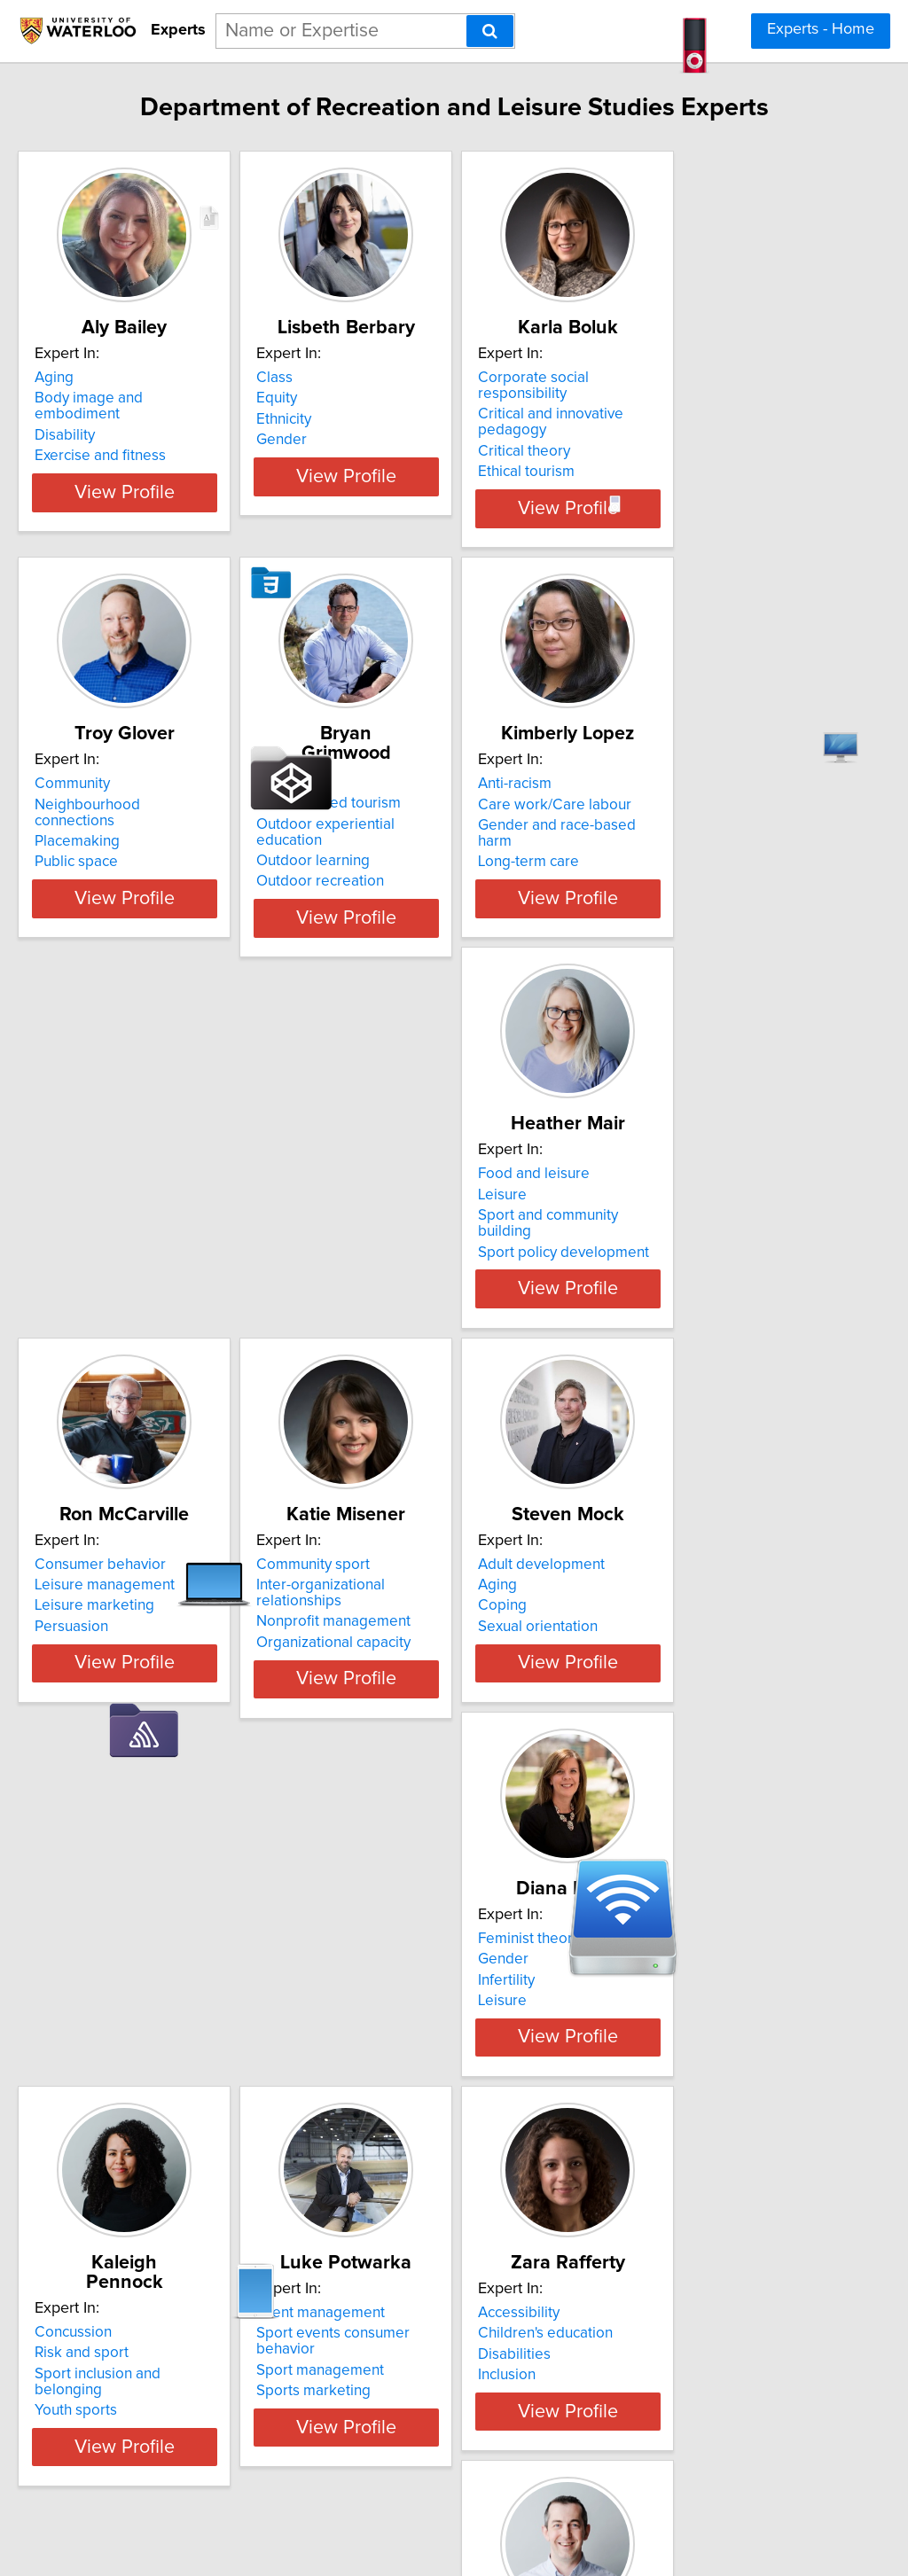  Describe the element at coordinates (614, 503) in the screenshot. I see `manage connected iPod device` at that location.